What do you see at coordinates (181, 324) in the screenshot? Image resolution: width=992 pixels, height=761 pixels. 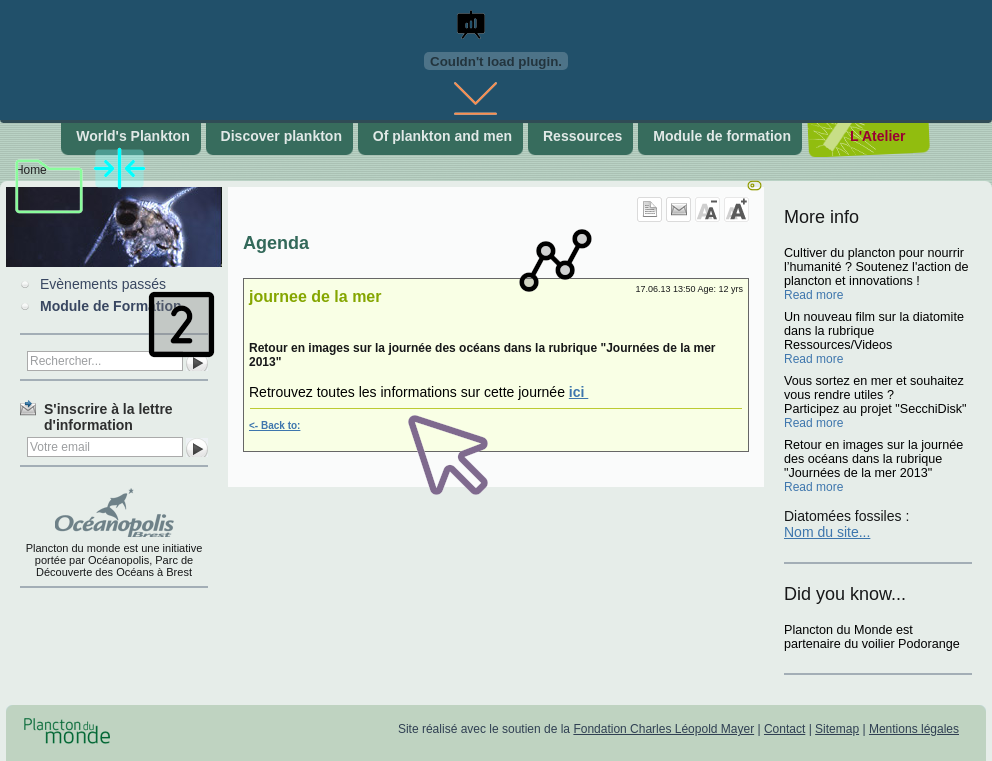 I see `select option number two` at bounding box center [181, 324].